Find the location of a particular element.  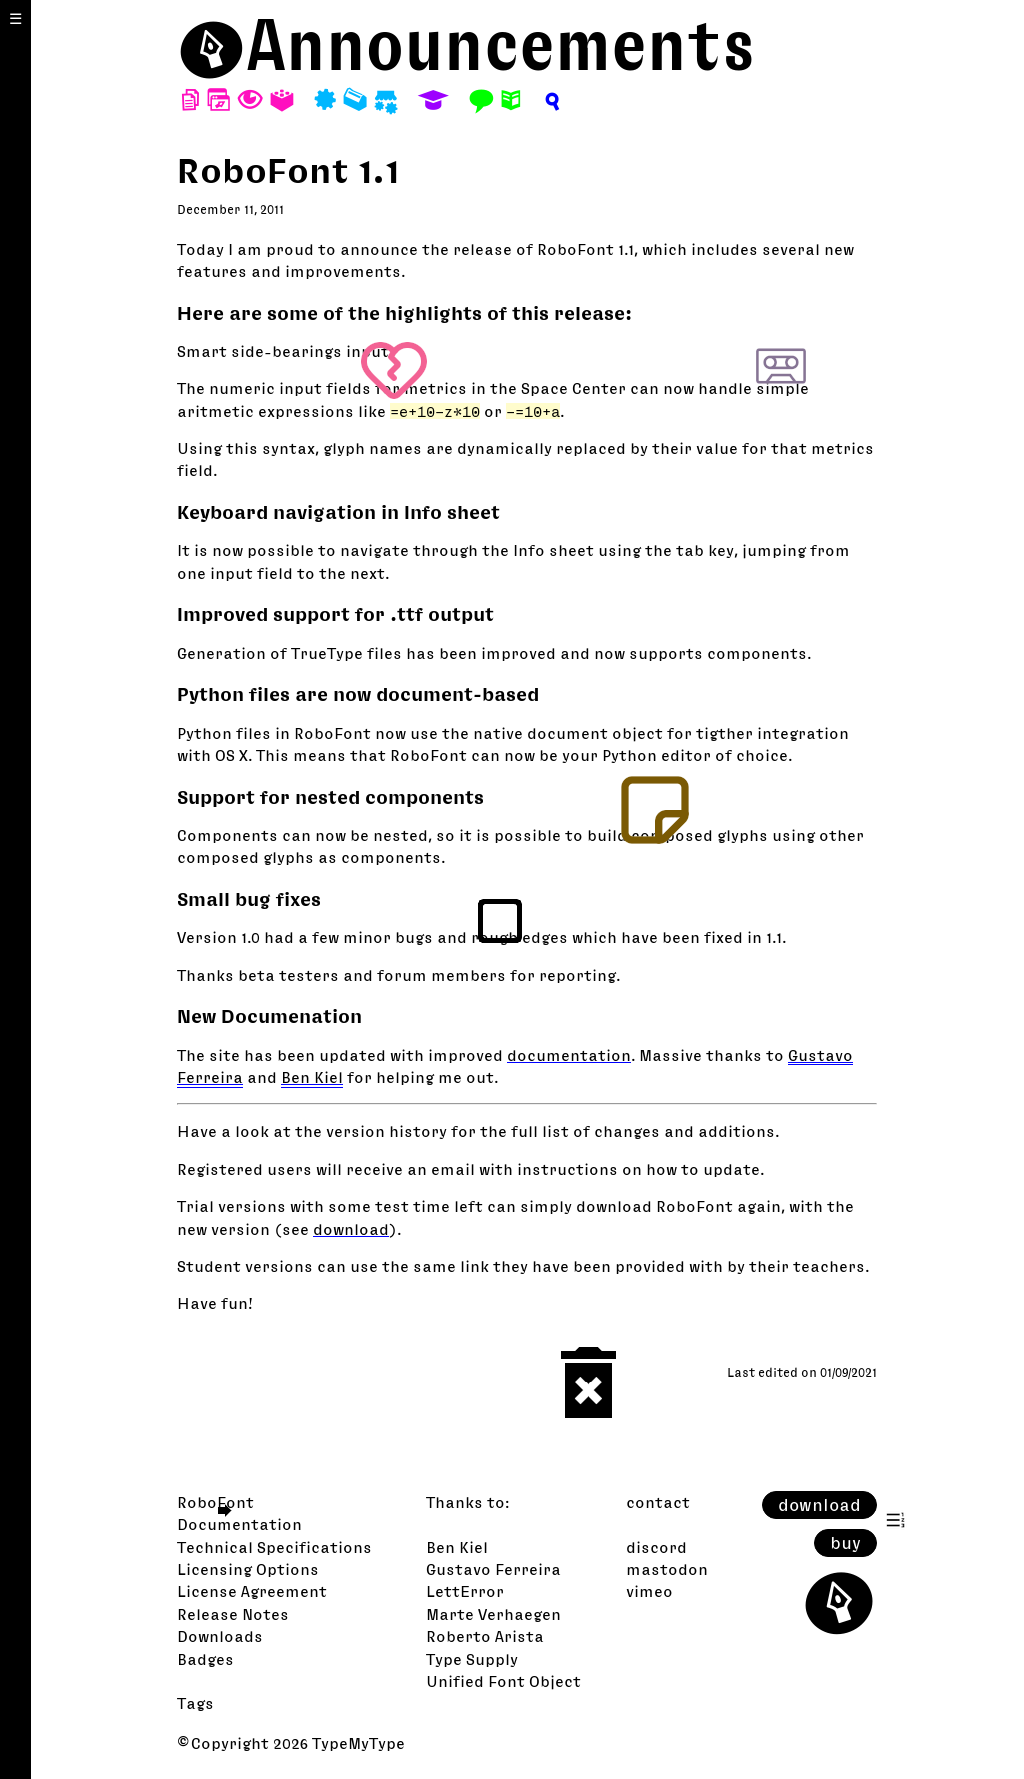

unlike or remove from favorites is located at coordinates (394, 369).